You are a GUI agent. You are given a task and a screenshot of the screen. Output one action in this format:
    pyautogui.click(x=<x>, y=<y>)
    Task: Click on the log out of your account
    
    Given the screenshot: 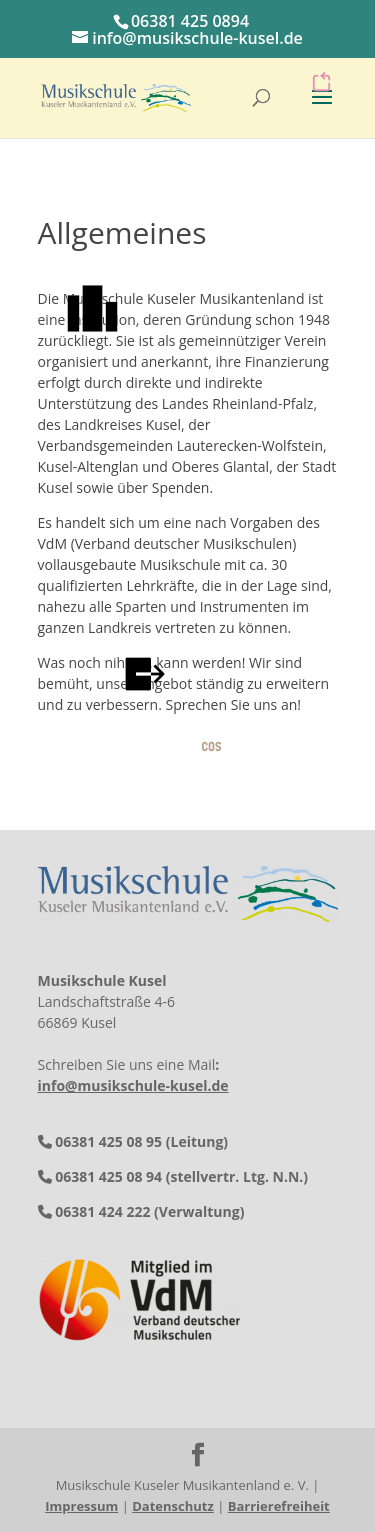 What is the action you would take?
    pyautogui.click(x=145, y=674)
    